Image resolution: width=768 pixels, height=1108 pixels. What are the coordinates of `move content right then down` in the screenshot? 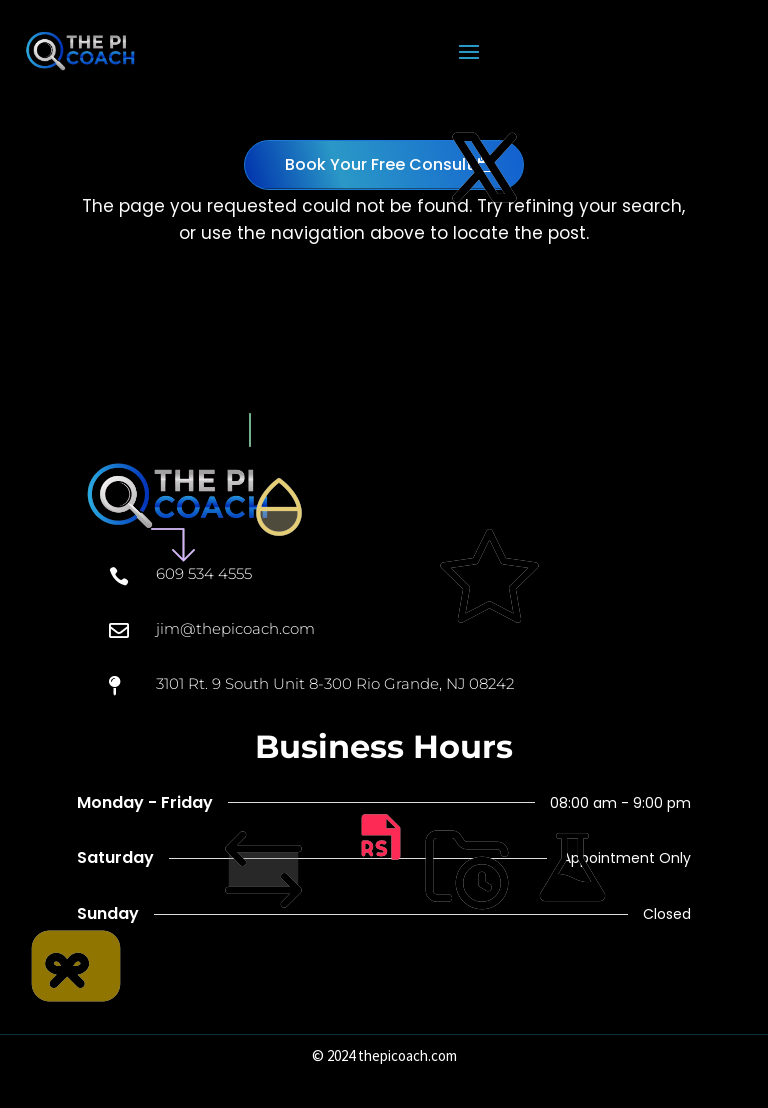 It's located at (173, 543).